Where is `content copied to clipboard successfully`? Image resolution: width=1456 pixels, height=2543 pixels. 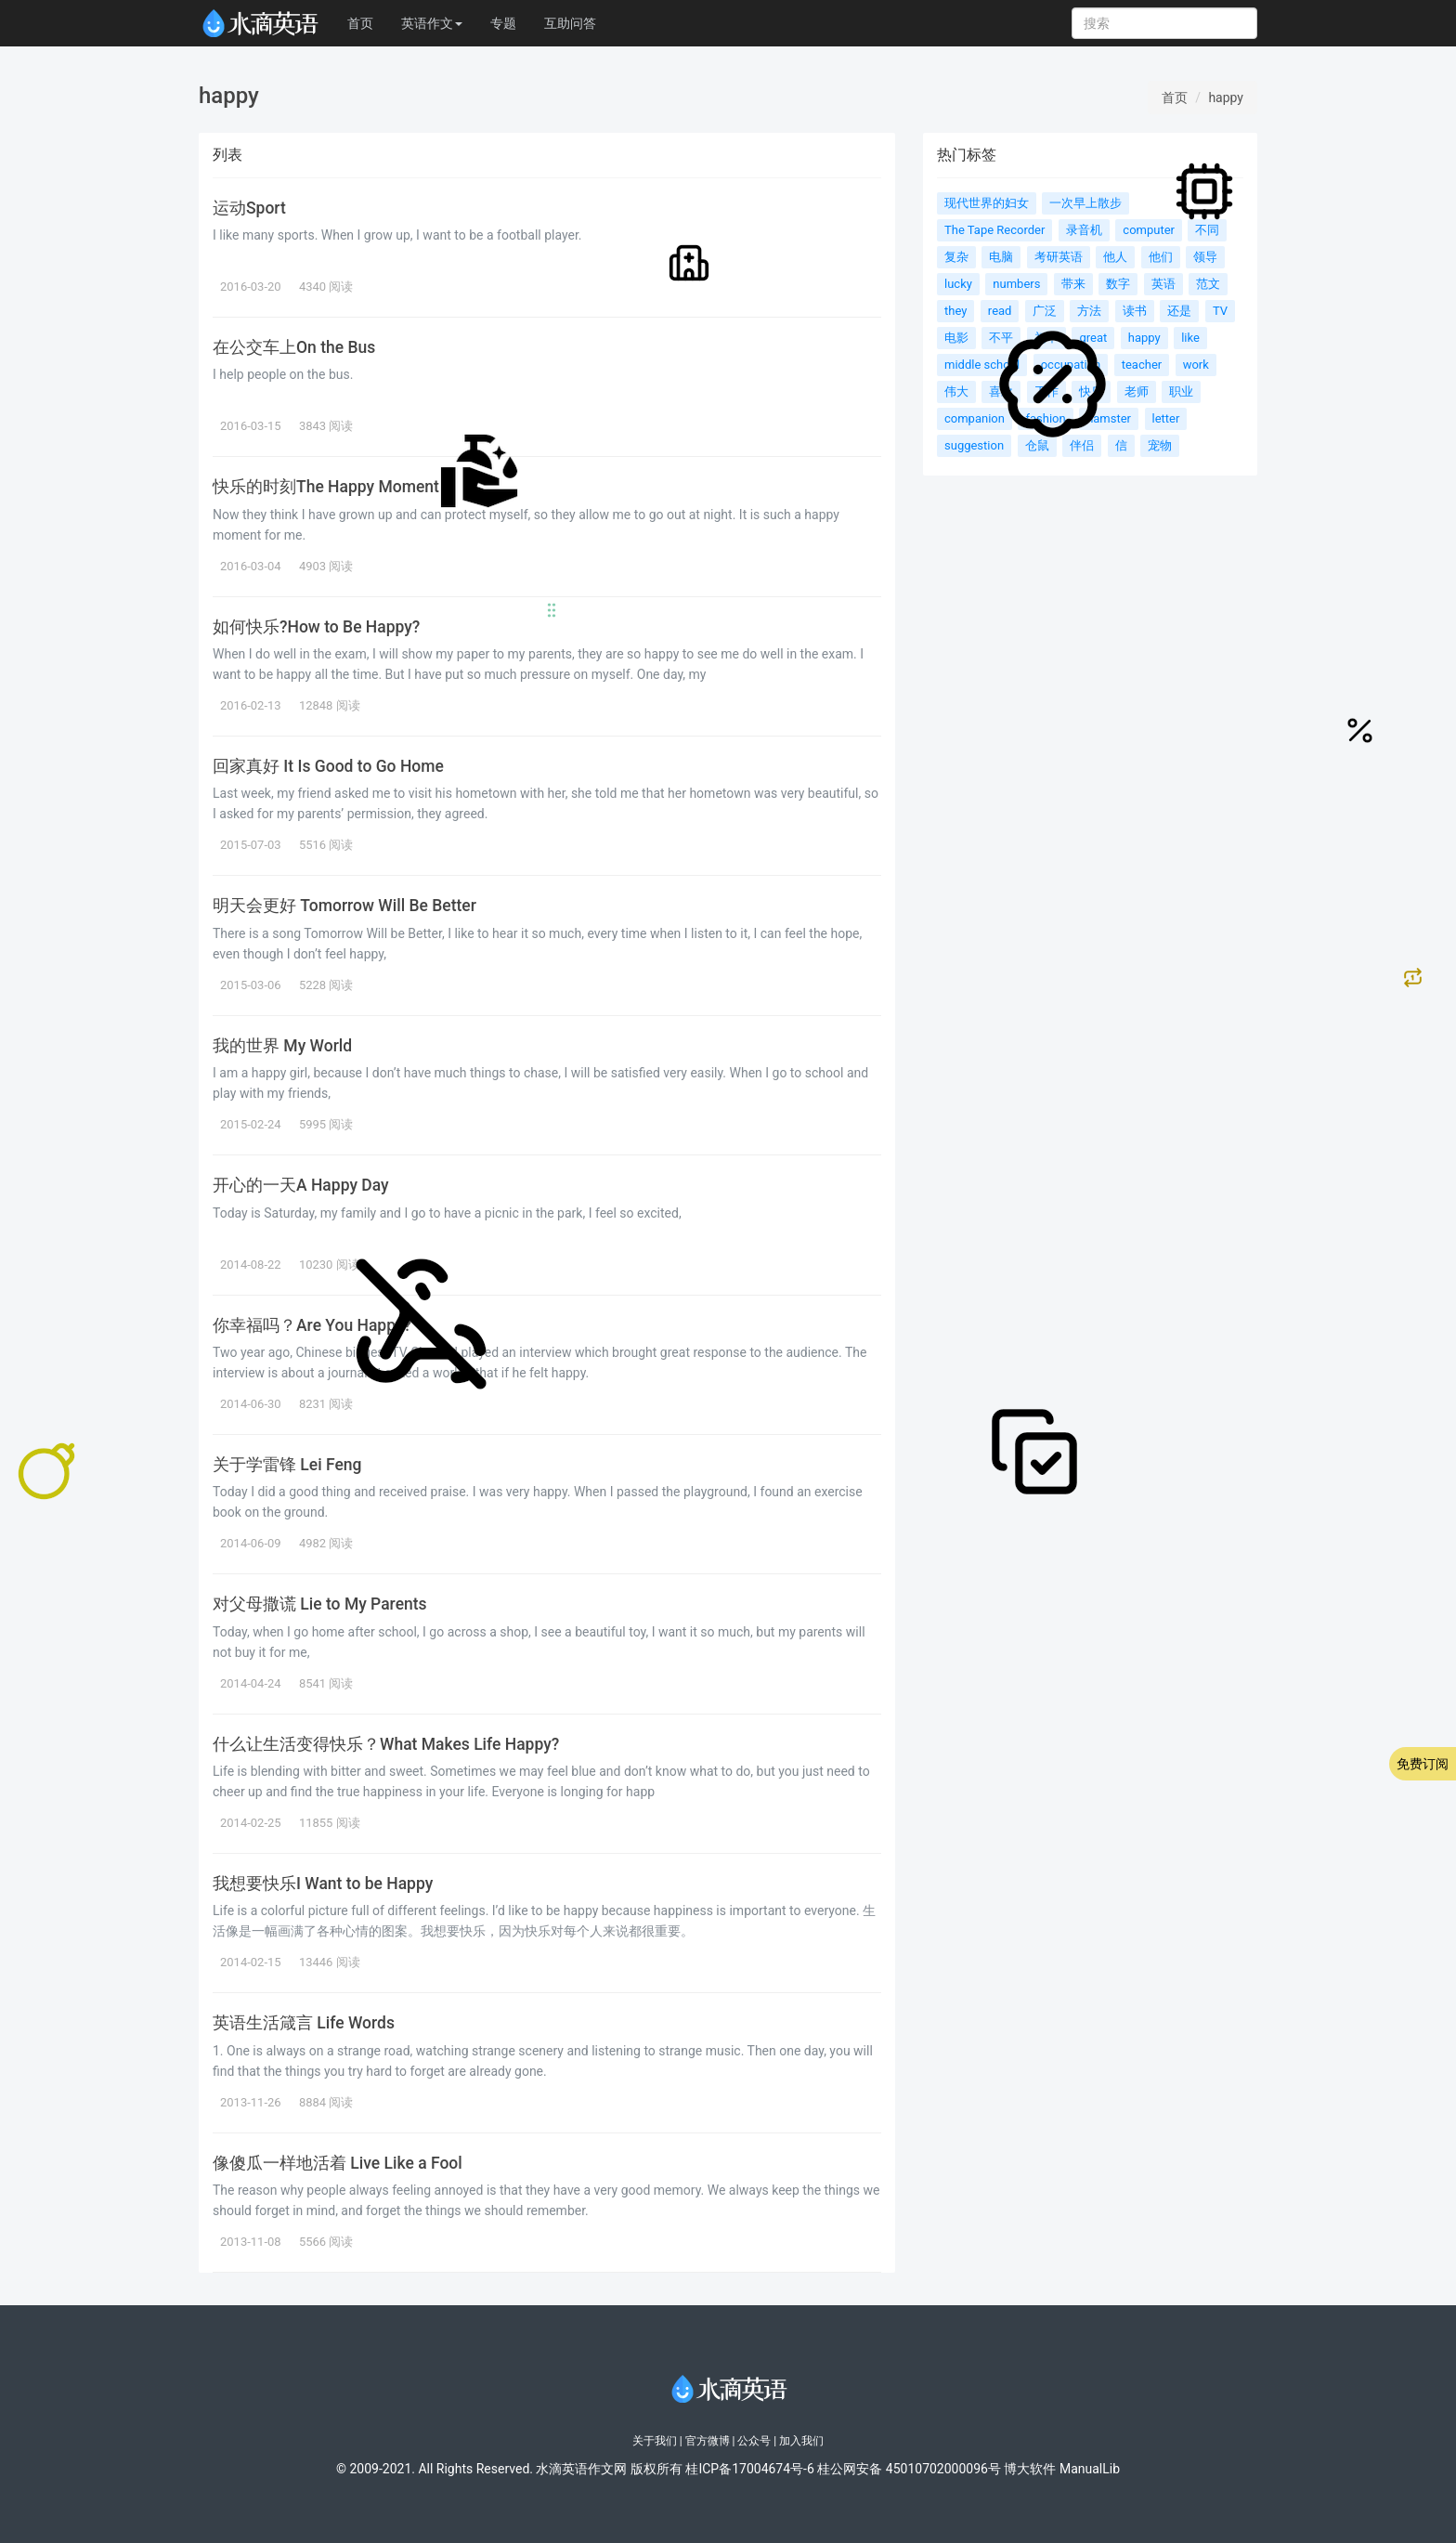 content copied to clipboard successfully is located at coordinates (1034, 1452).